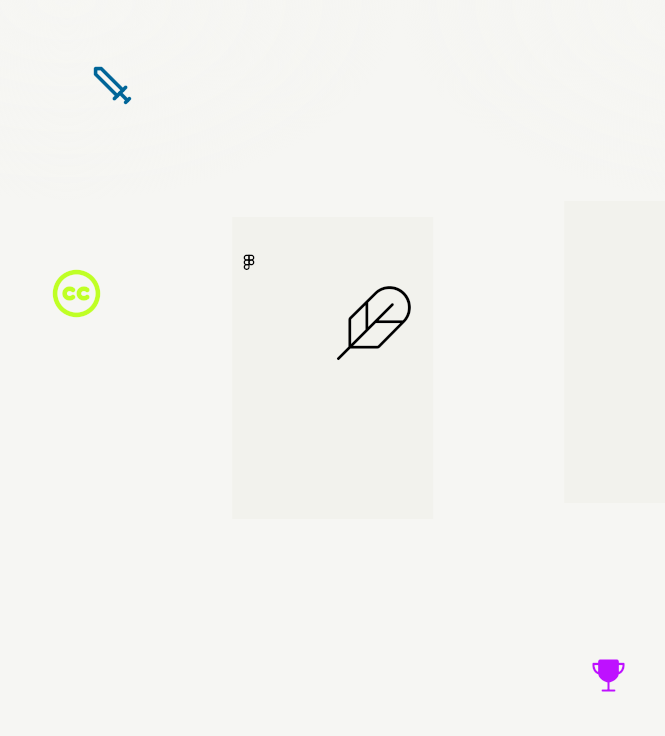 Image resolution: width=665 pixels, height=736 pixels. I want to click on indicates content is licensed under creative commons, so click(76, 293).